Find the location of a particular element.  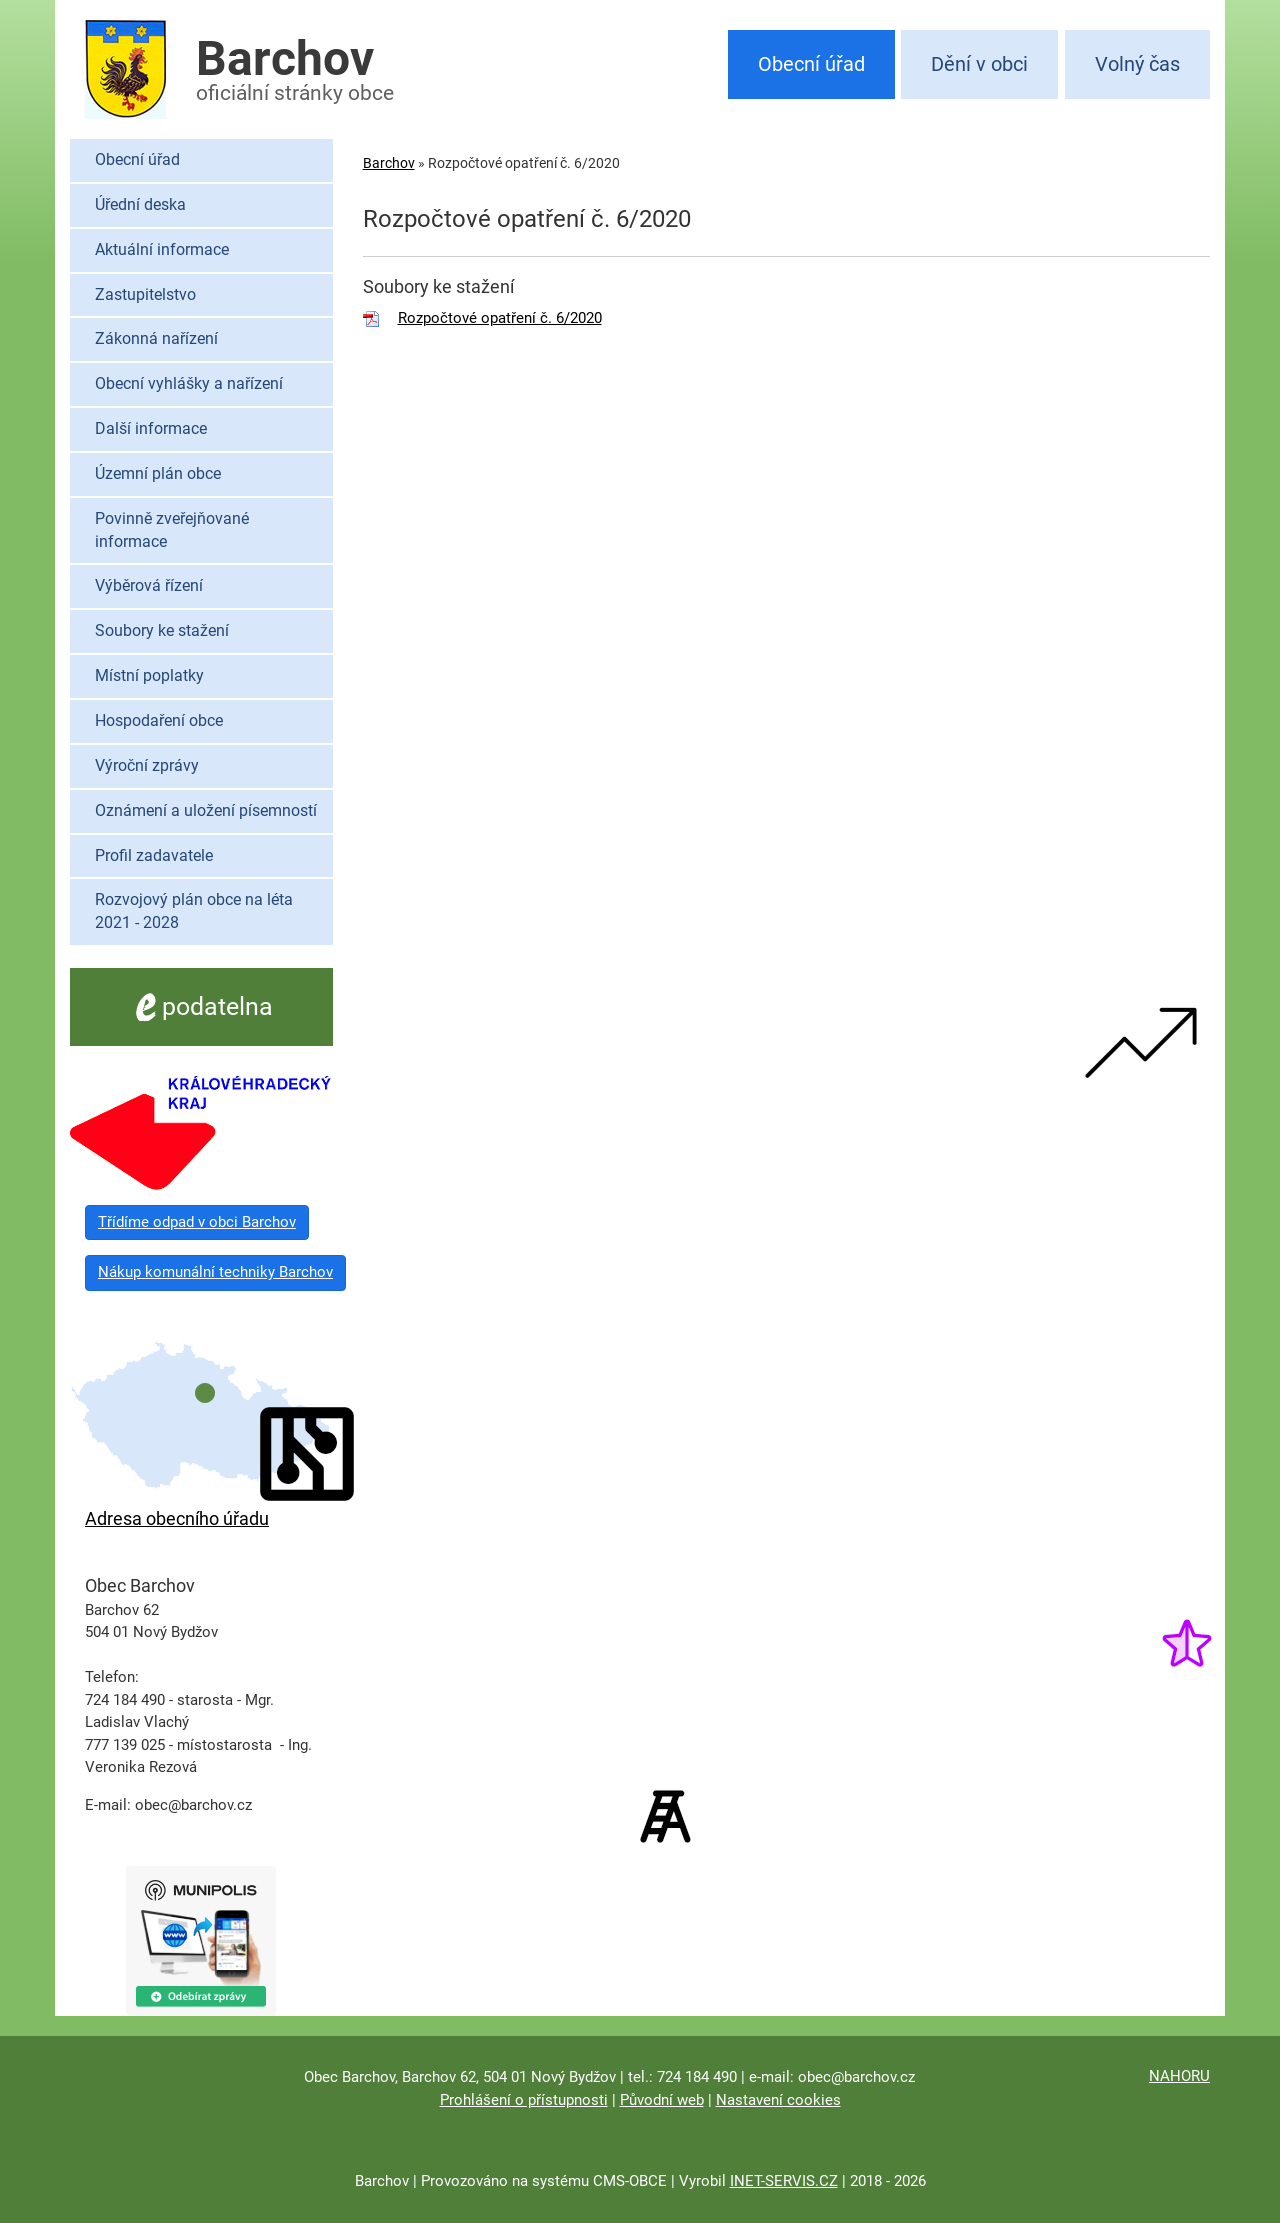

indicates a partial or half-star rating is located at coordinates (1187, 1644).